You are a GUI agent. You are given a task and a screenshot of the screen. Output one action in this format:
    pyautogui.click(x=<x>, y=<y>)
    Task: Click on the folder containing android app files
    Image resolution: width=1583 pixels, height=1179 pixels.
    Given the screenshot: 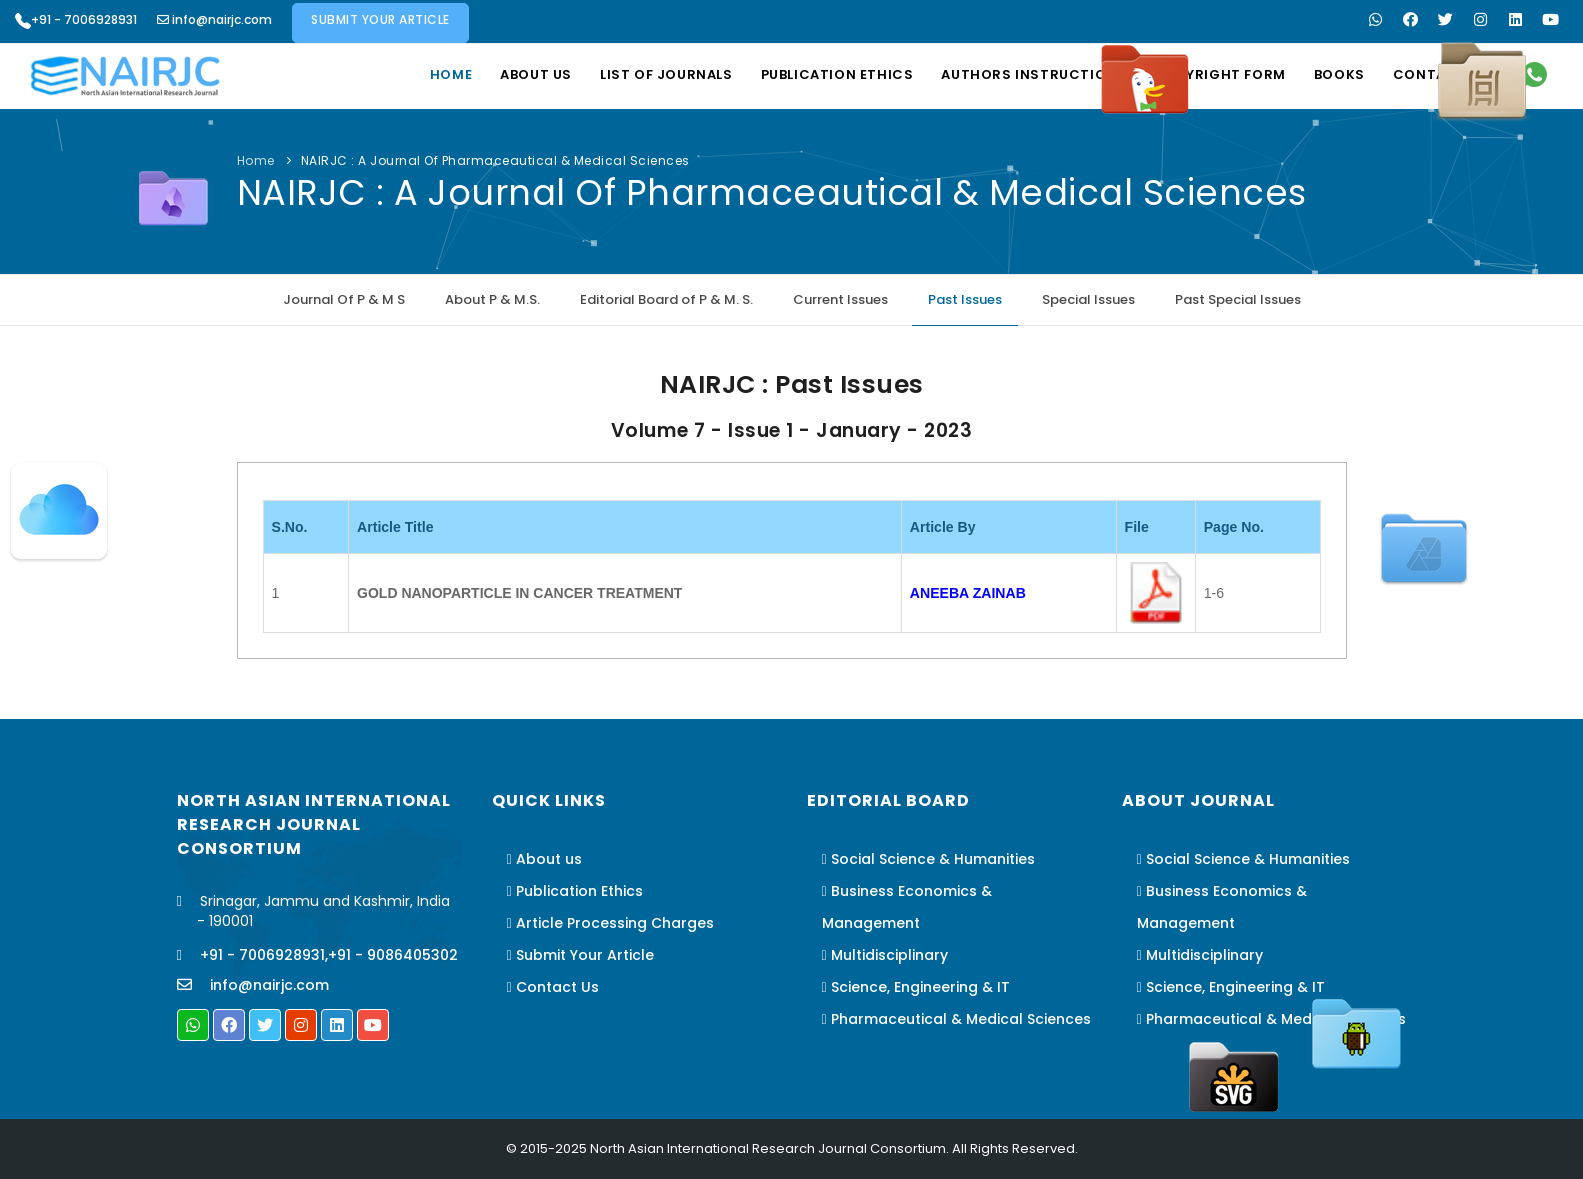 What is the action you would take?
    pyautogui.click(x=1356, y=1036)
    